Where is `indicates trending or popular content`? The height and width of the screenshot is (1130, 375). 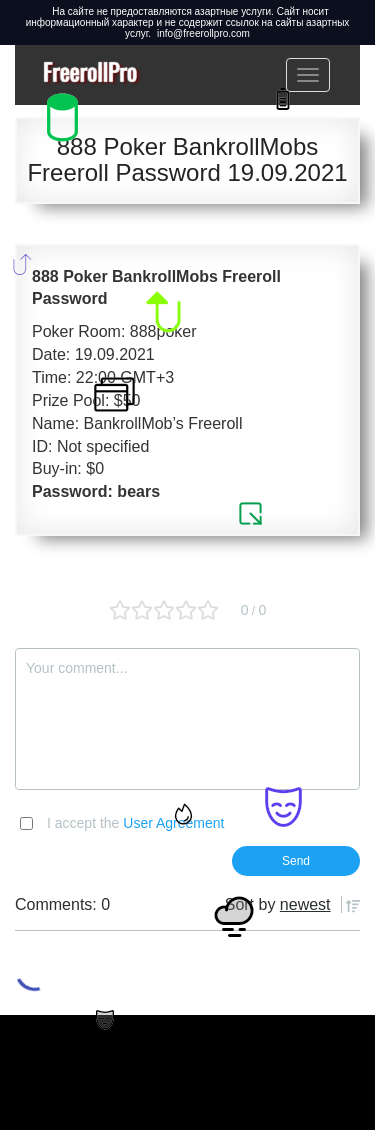 indicates trending or popular content is located at coordinates (183, 814).